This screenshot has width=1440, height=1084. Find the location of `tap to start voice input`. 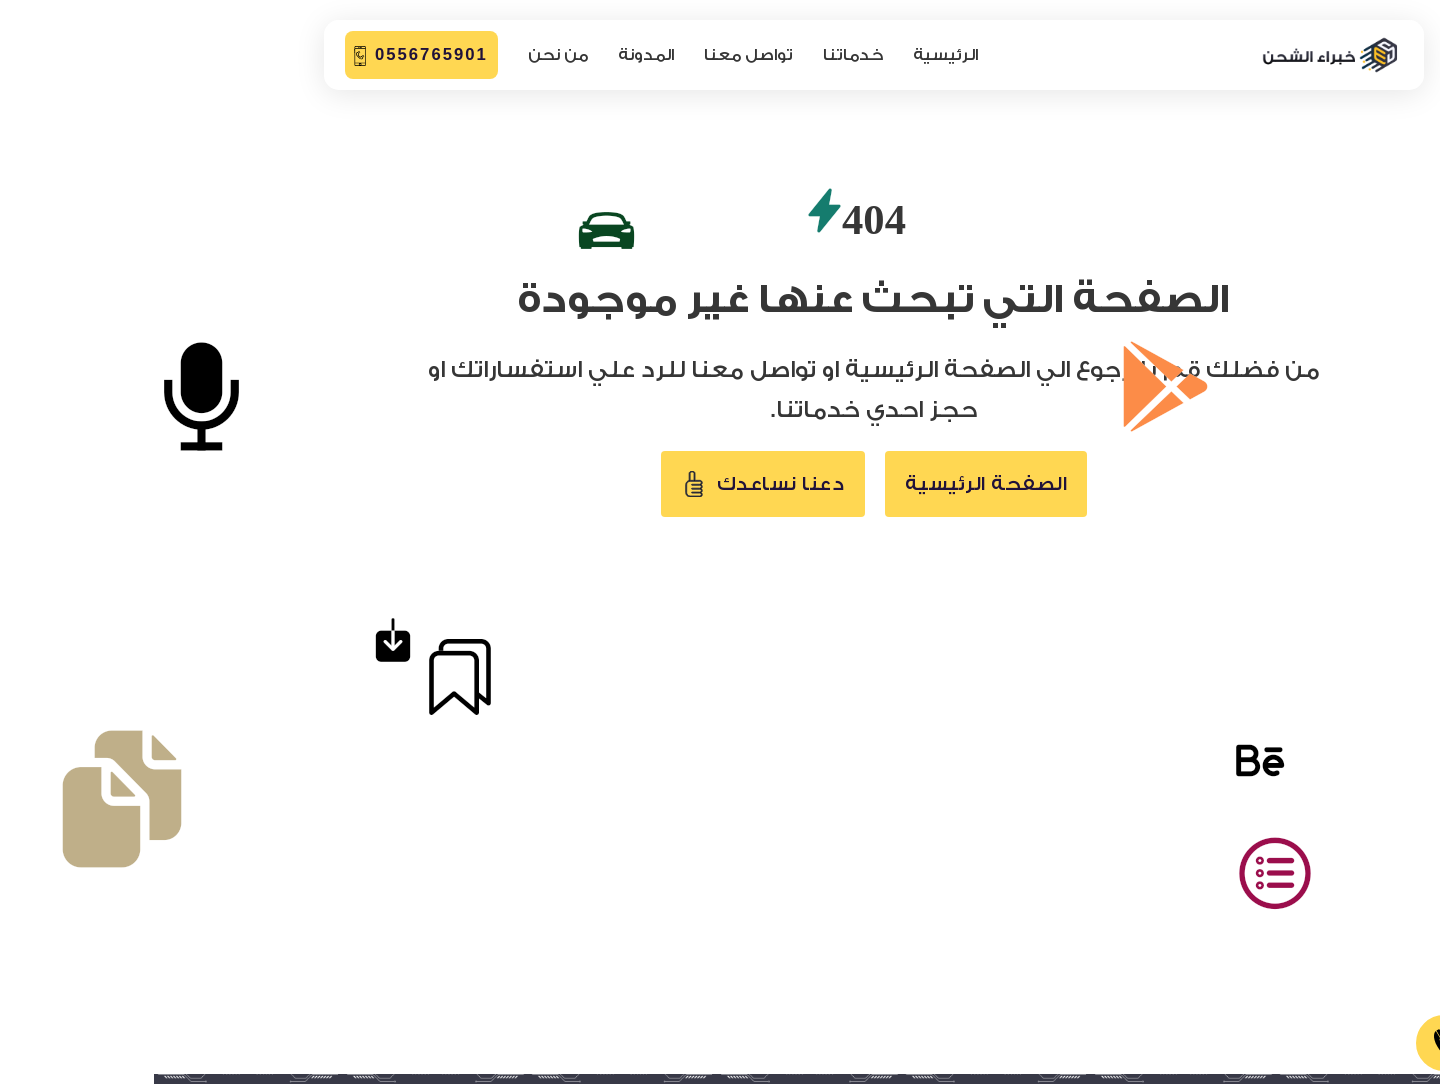

tap to start voice input is located at coordinates (201, 396).